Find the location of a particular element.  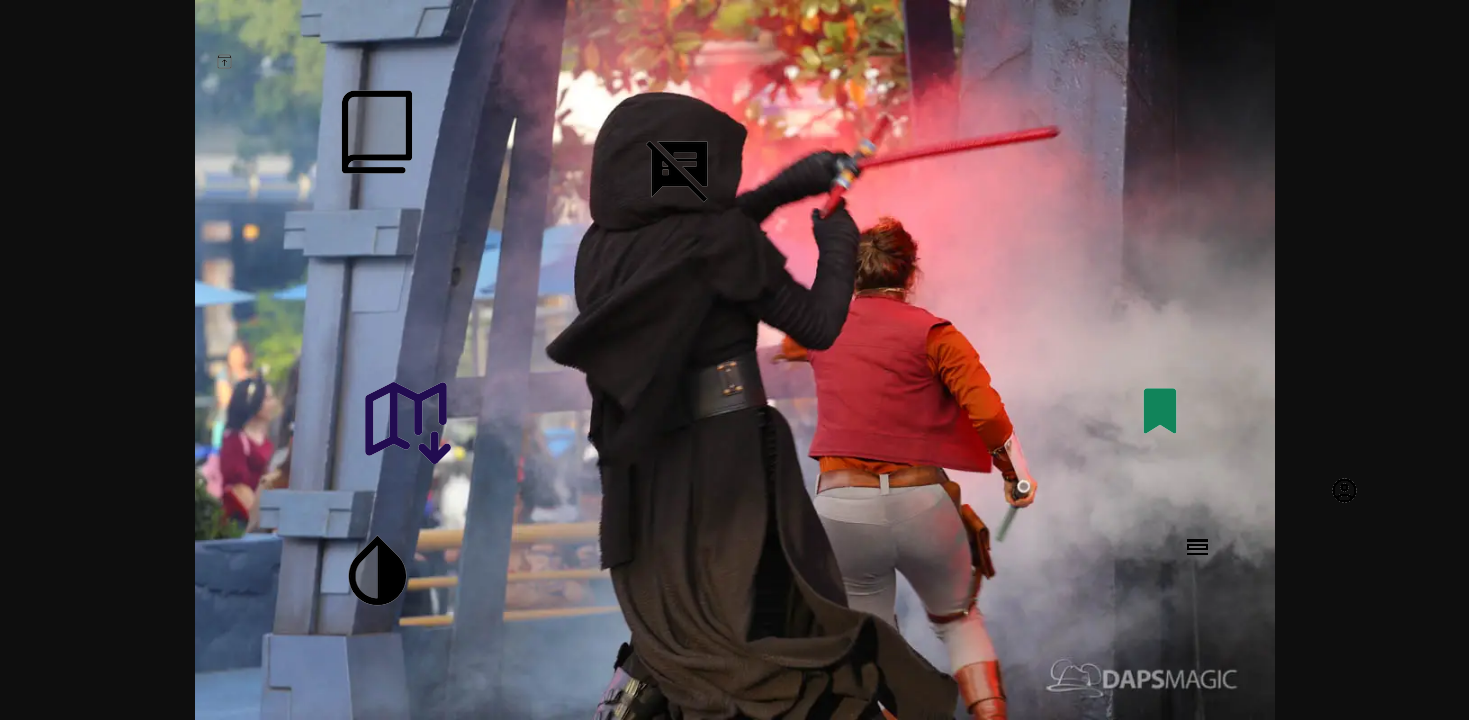

access your profile or account settings is located at coordinates (1344, 490).